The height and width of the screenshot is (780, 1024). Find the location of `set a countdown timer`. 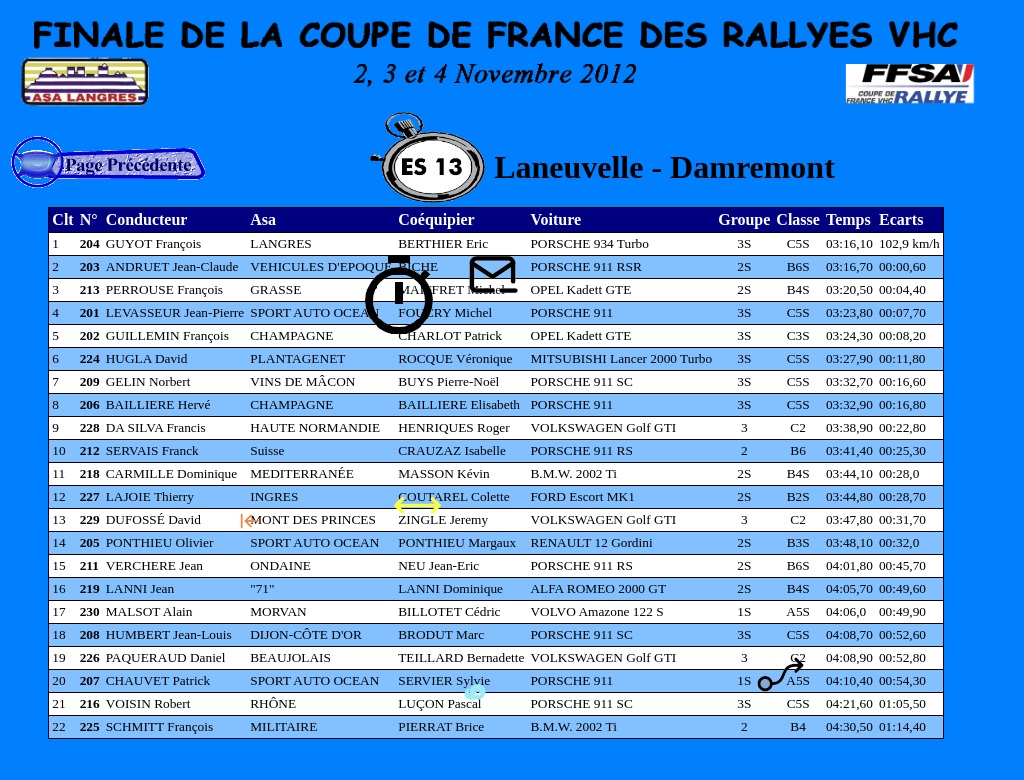

set a countdown timer is located at coordinates (399, 297).